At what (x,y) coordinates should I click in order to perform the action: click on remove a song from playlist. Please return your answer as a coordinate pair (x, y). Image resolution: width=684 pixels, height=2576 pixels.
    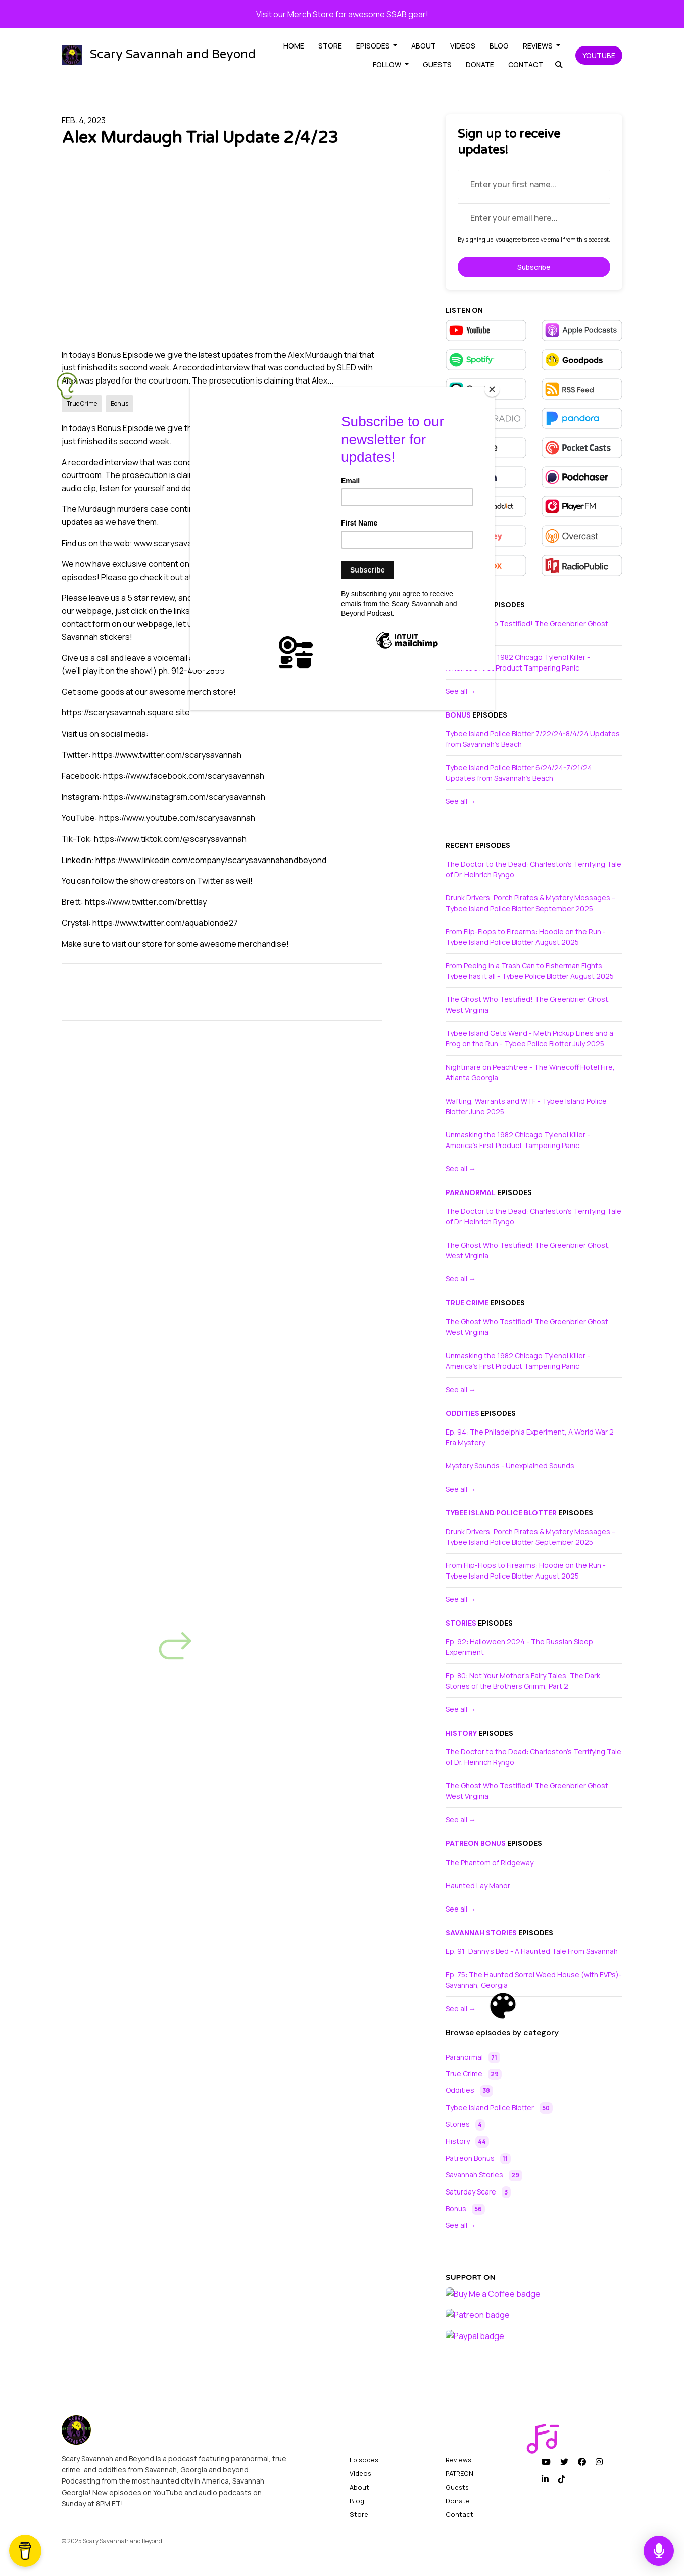
    Looking at the image, I should click on (544, 2438).